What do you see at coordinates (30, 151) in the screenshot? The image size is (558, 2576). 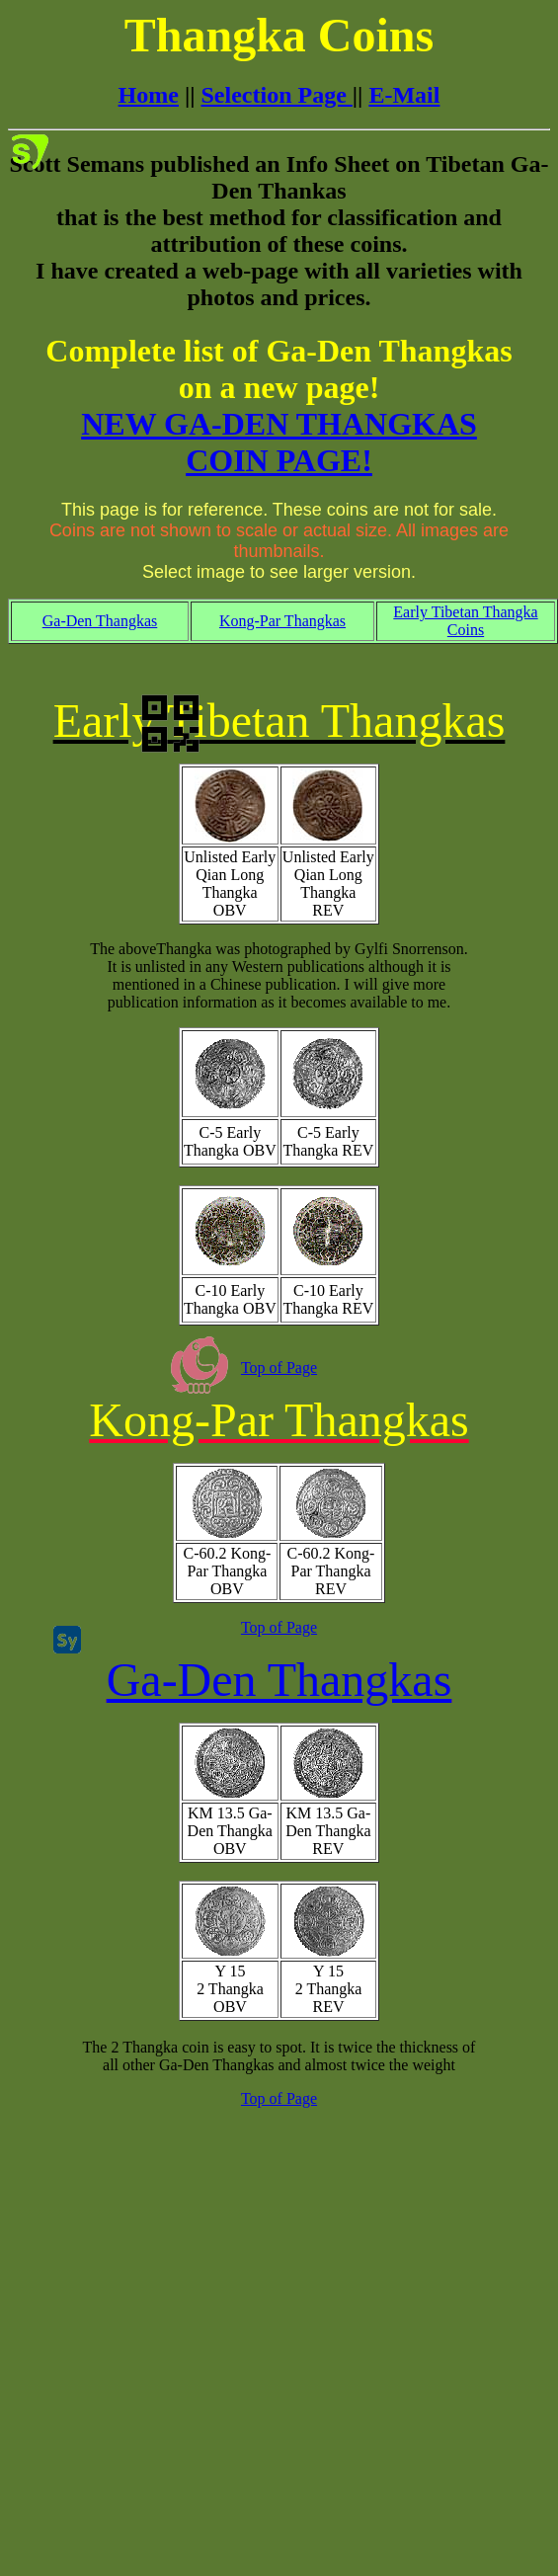 I see `source engine logo` at bounding box center [30, 151].